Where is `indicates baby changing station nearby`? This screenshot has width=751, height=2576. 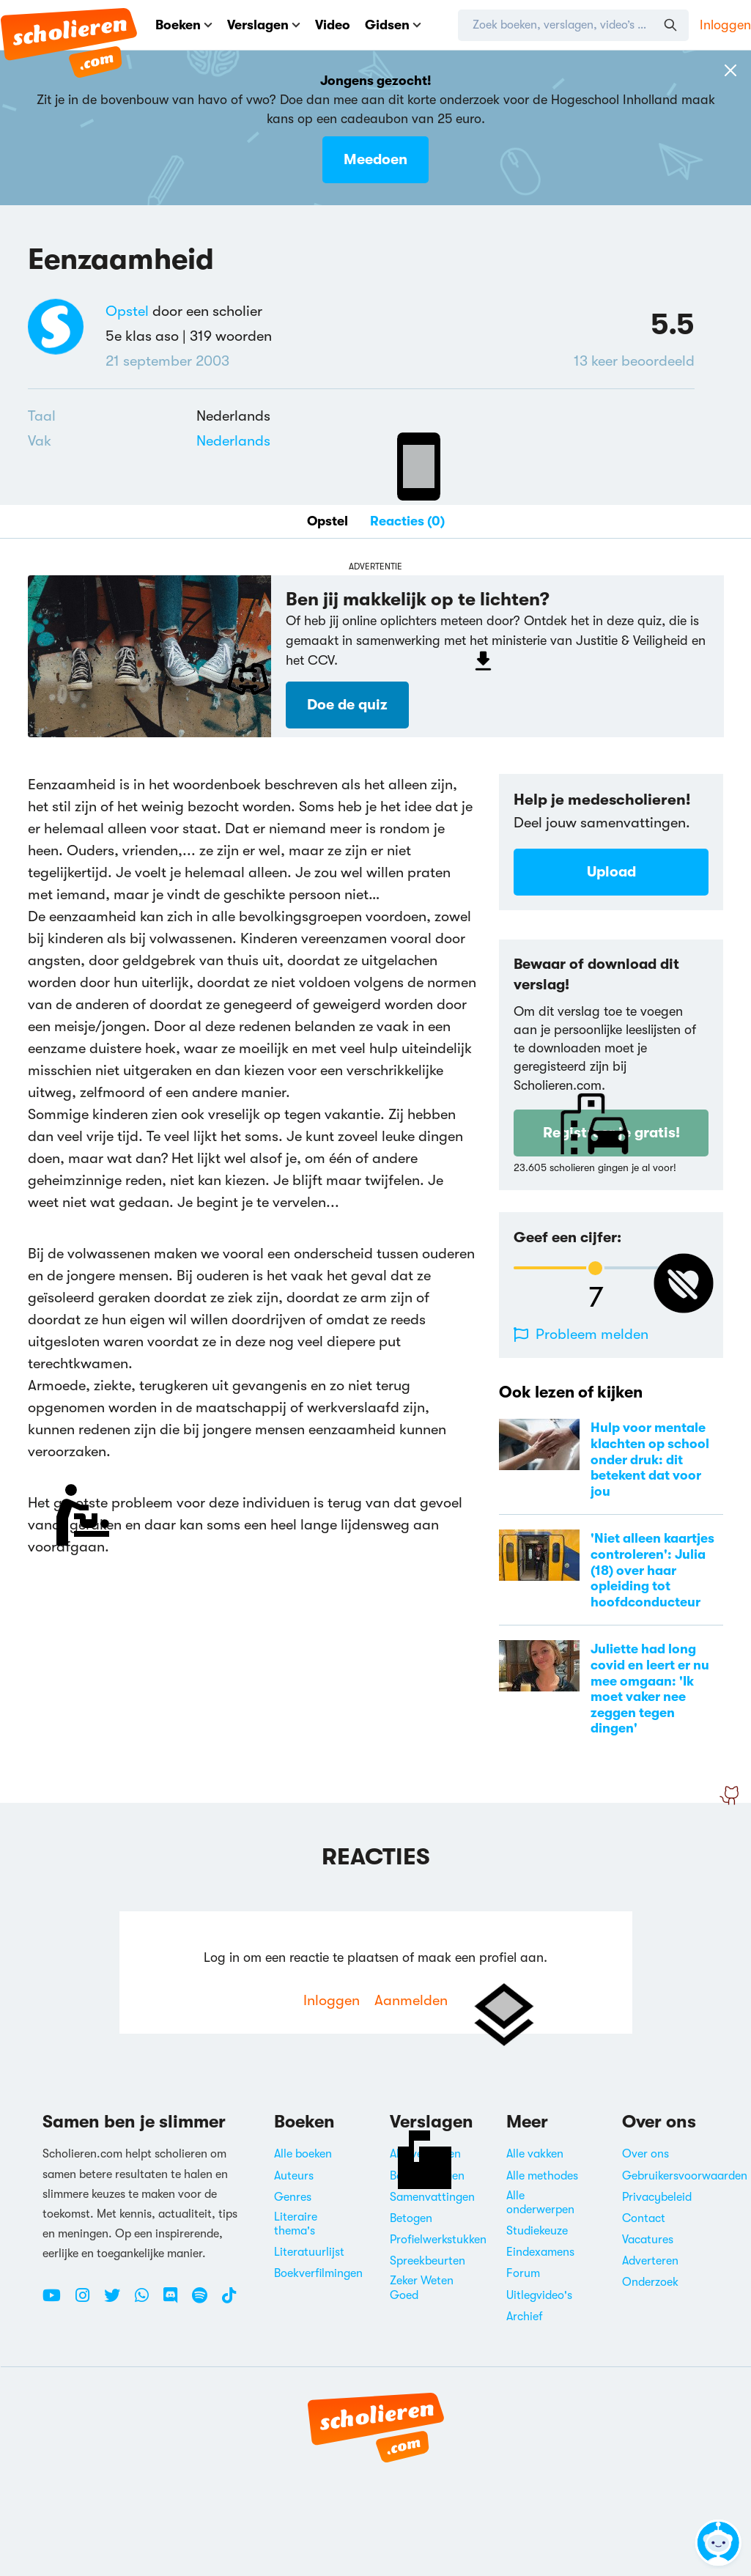
indicates baby changing station nearby is located at coordinates (83, 1516).